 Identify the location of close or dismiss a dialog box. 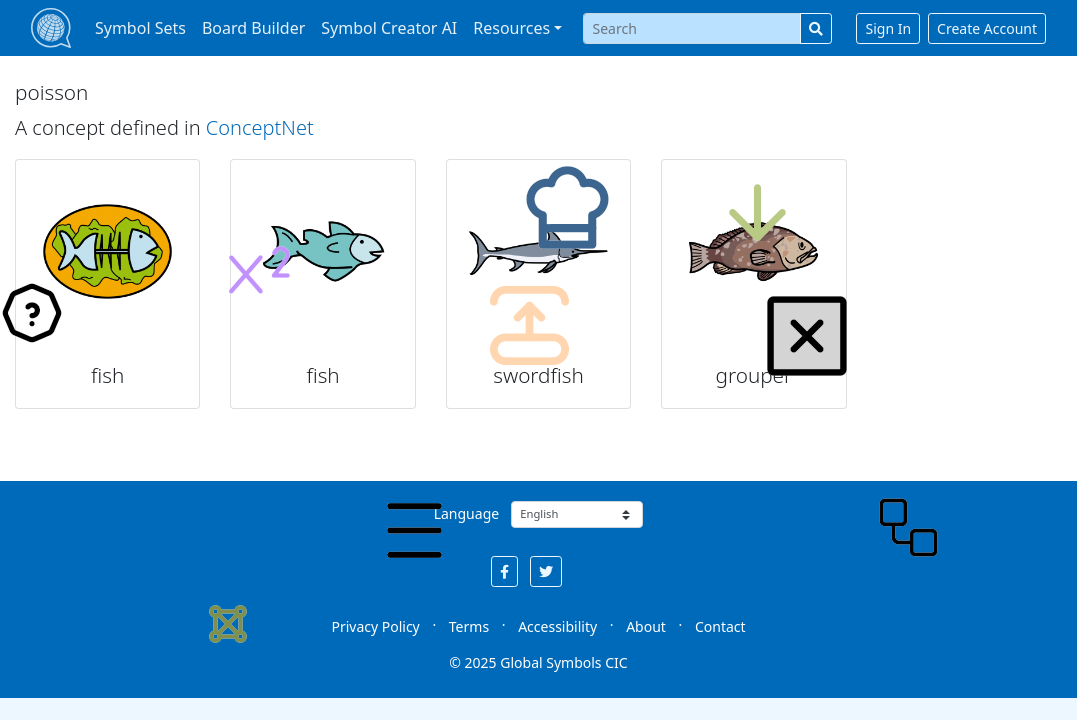
(807, 336).